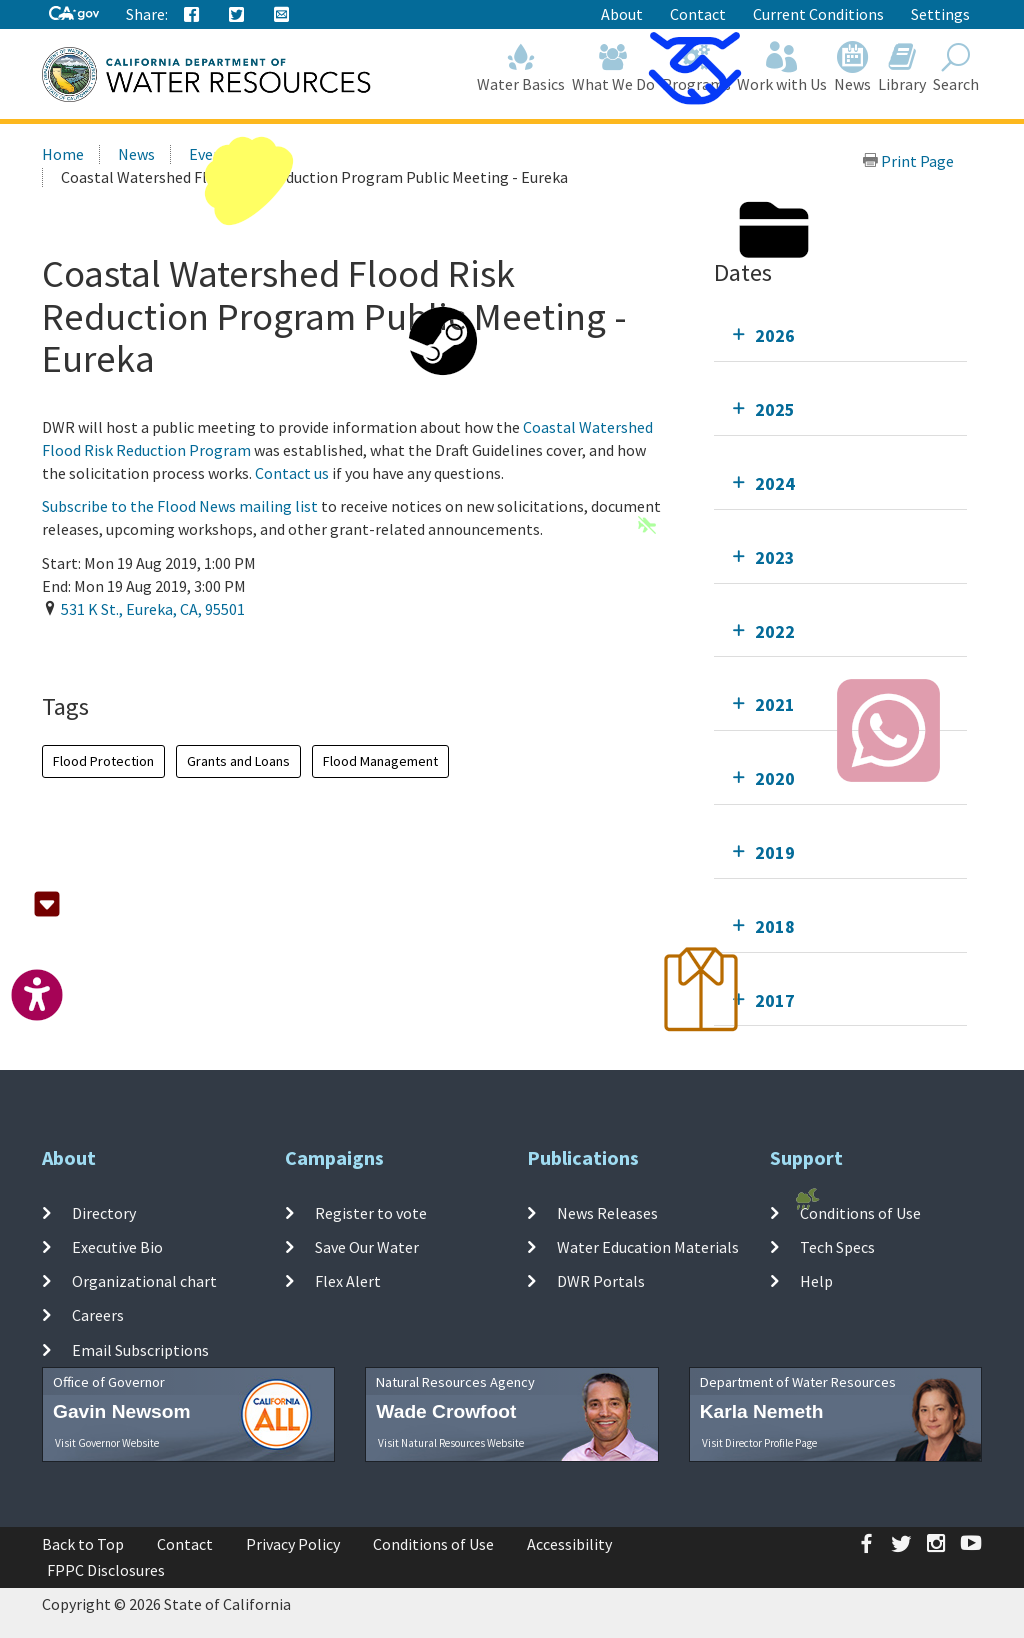 The width and height of the screenshot is (1024, 1638). I want to click on indicates nighttime rain in weather forecast, so click(808, 1199).